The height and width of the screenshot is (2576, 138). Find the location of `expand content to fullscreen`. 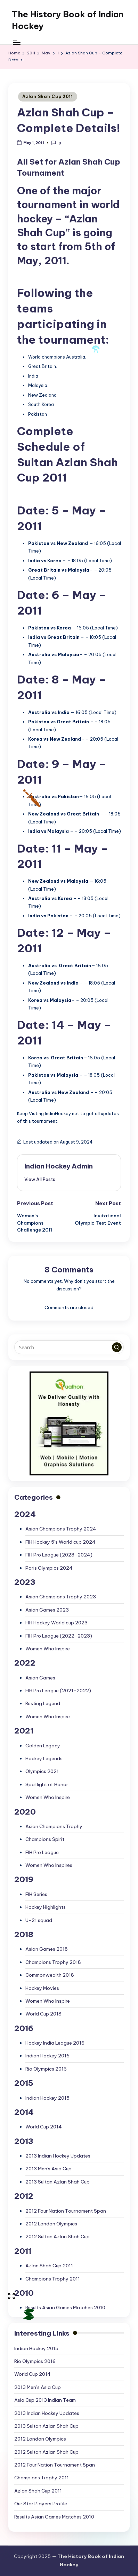

expand content to fullscreen is located at coordinates (11, 2296).